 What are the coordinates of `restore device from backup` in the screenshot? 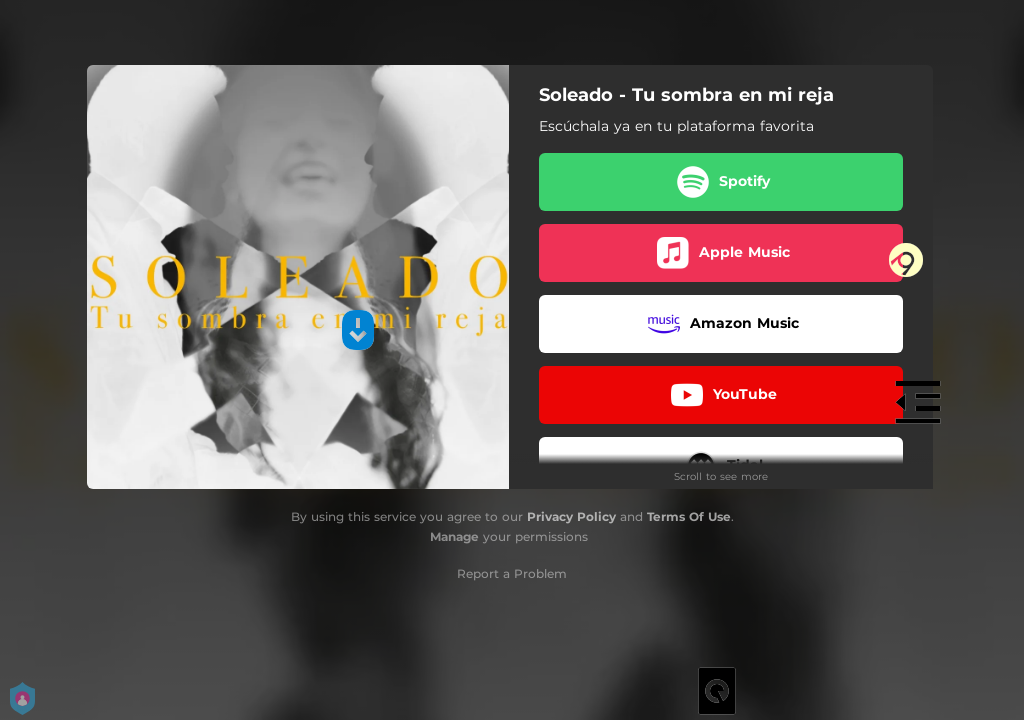 It's located at (717, 691).